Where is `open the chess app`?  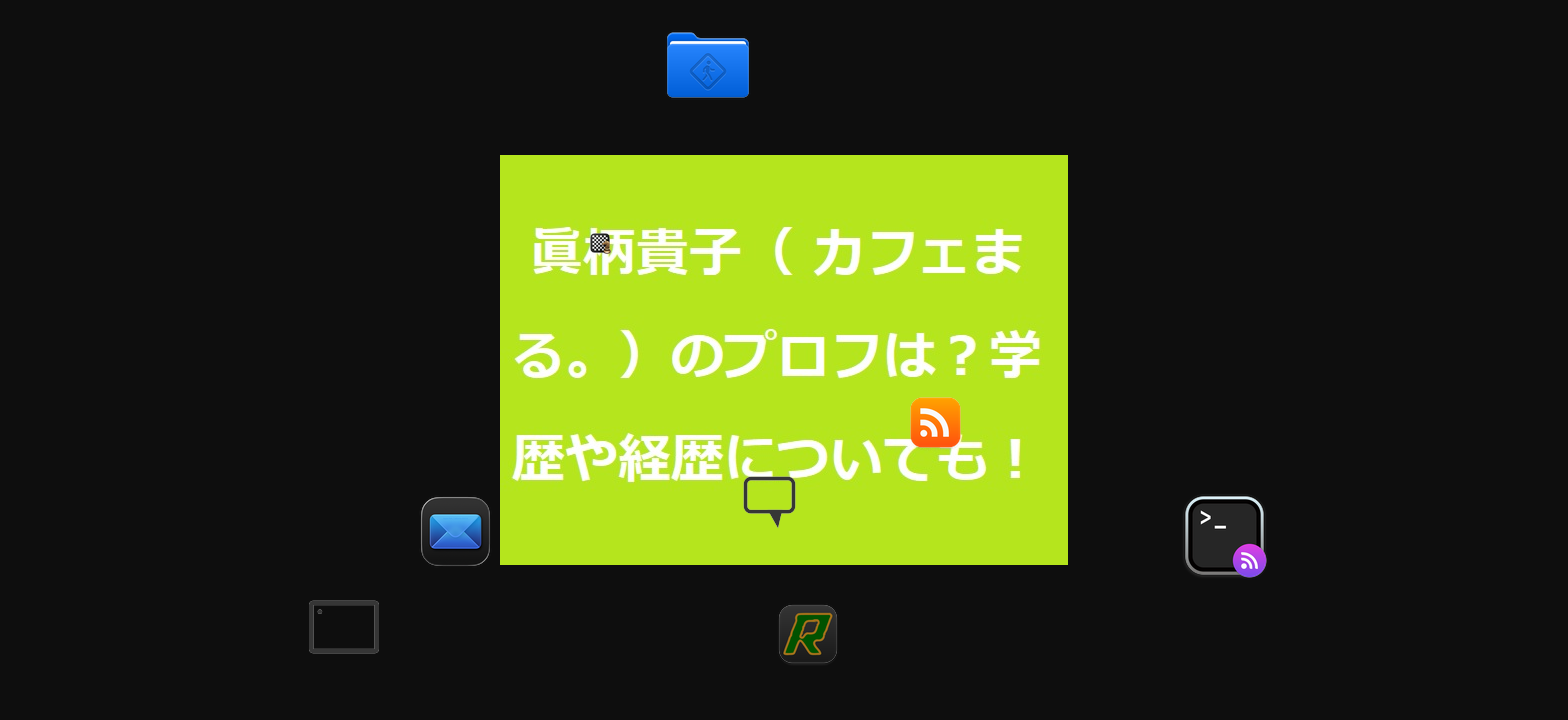 open the chess app is located at coordinates (600, 243).